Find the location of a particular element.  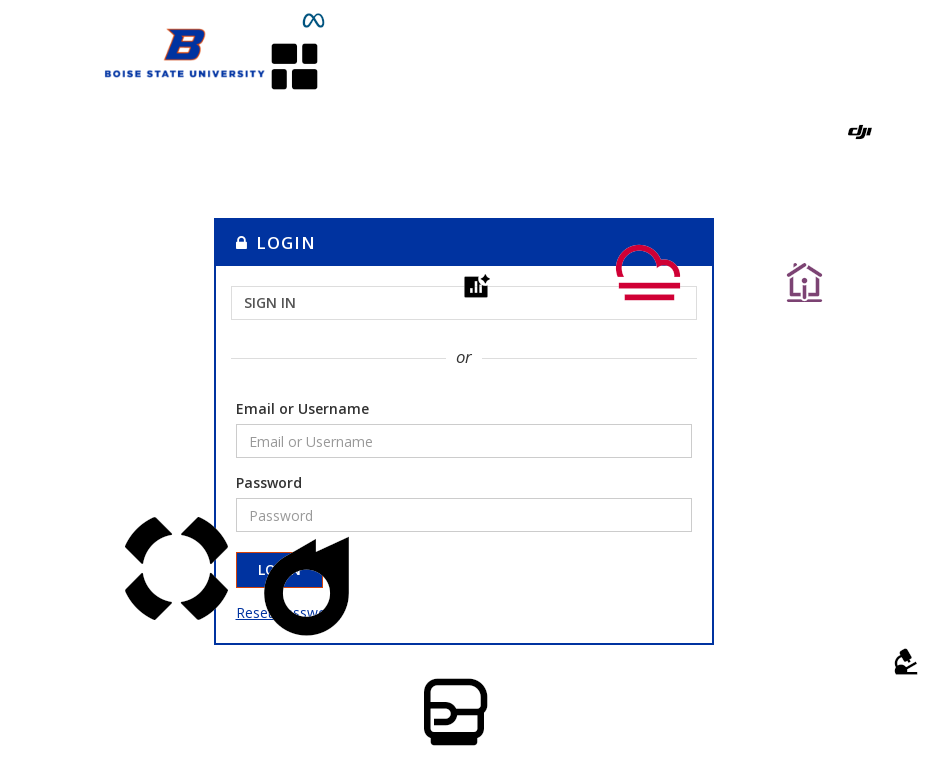

access the dashboard or control panel is located at coordinates (294, 66).